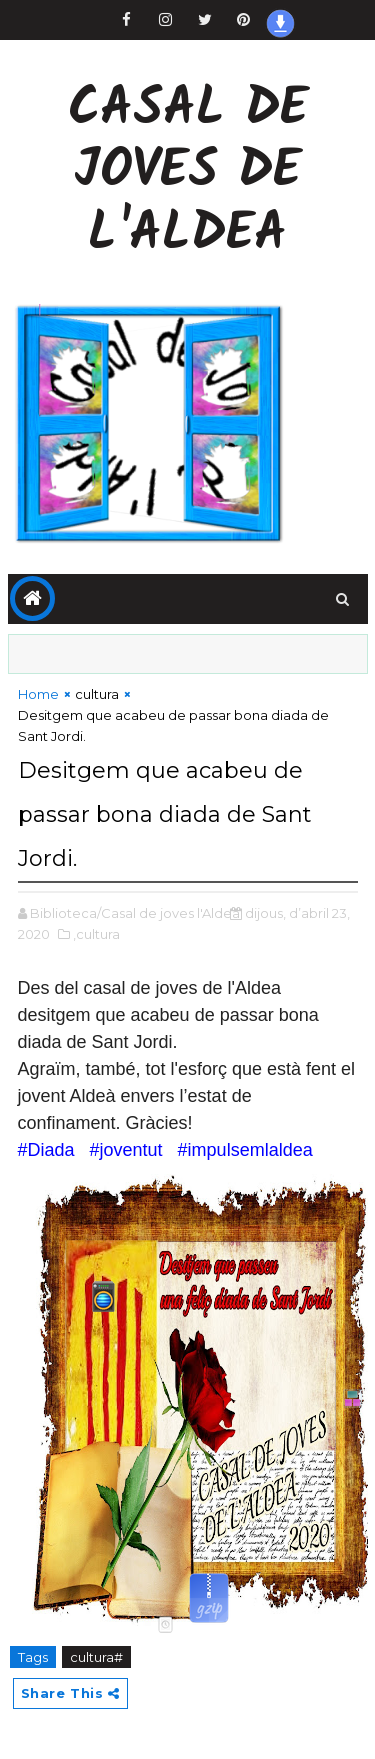 Image resolution: width=375 pixels, height=1759 pixels. What do you see at coordinates (209, 1598) in the screenshot?
I see `a gzip compressed archive file` at bounding box center [209, 1598].